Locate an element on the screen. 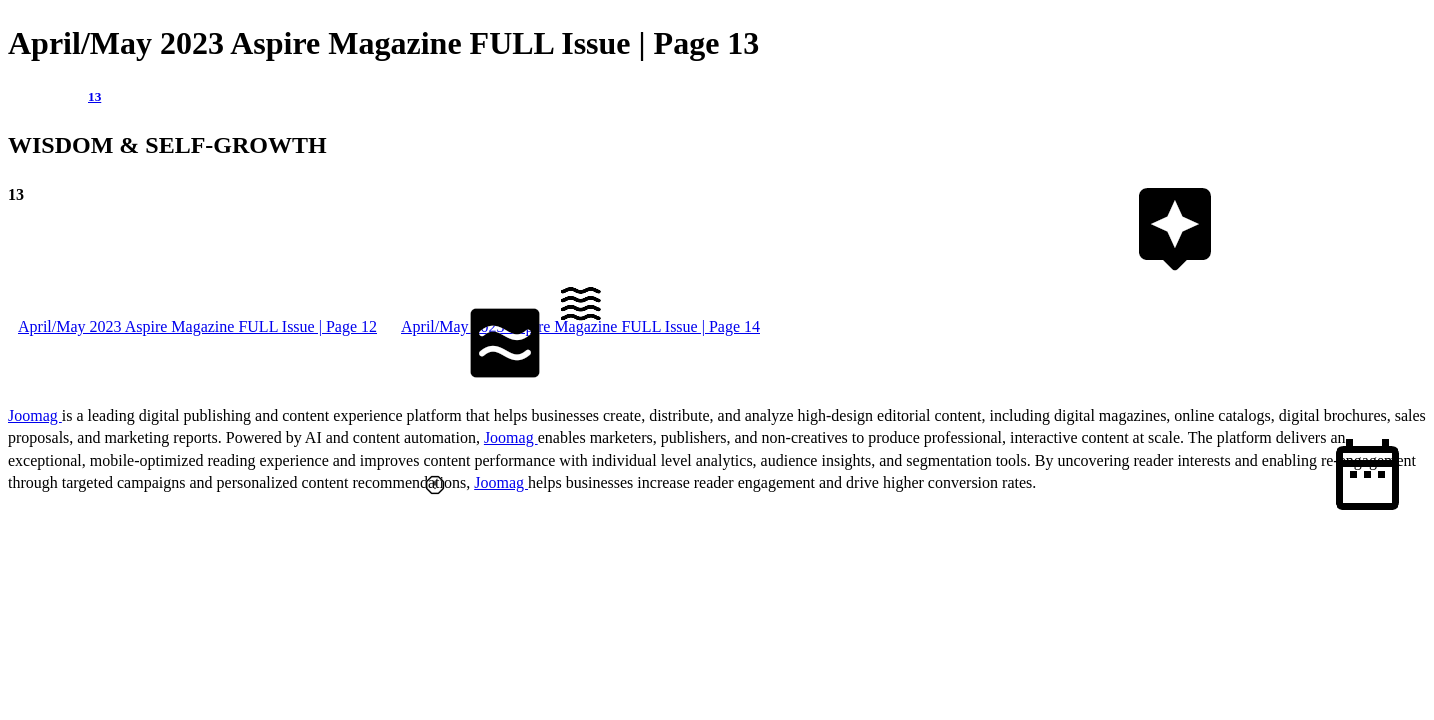  indicates water or aquatic features is located at coordinates (581, 304).